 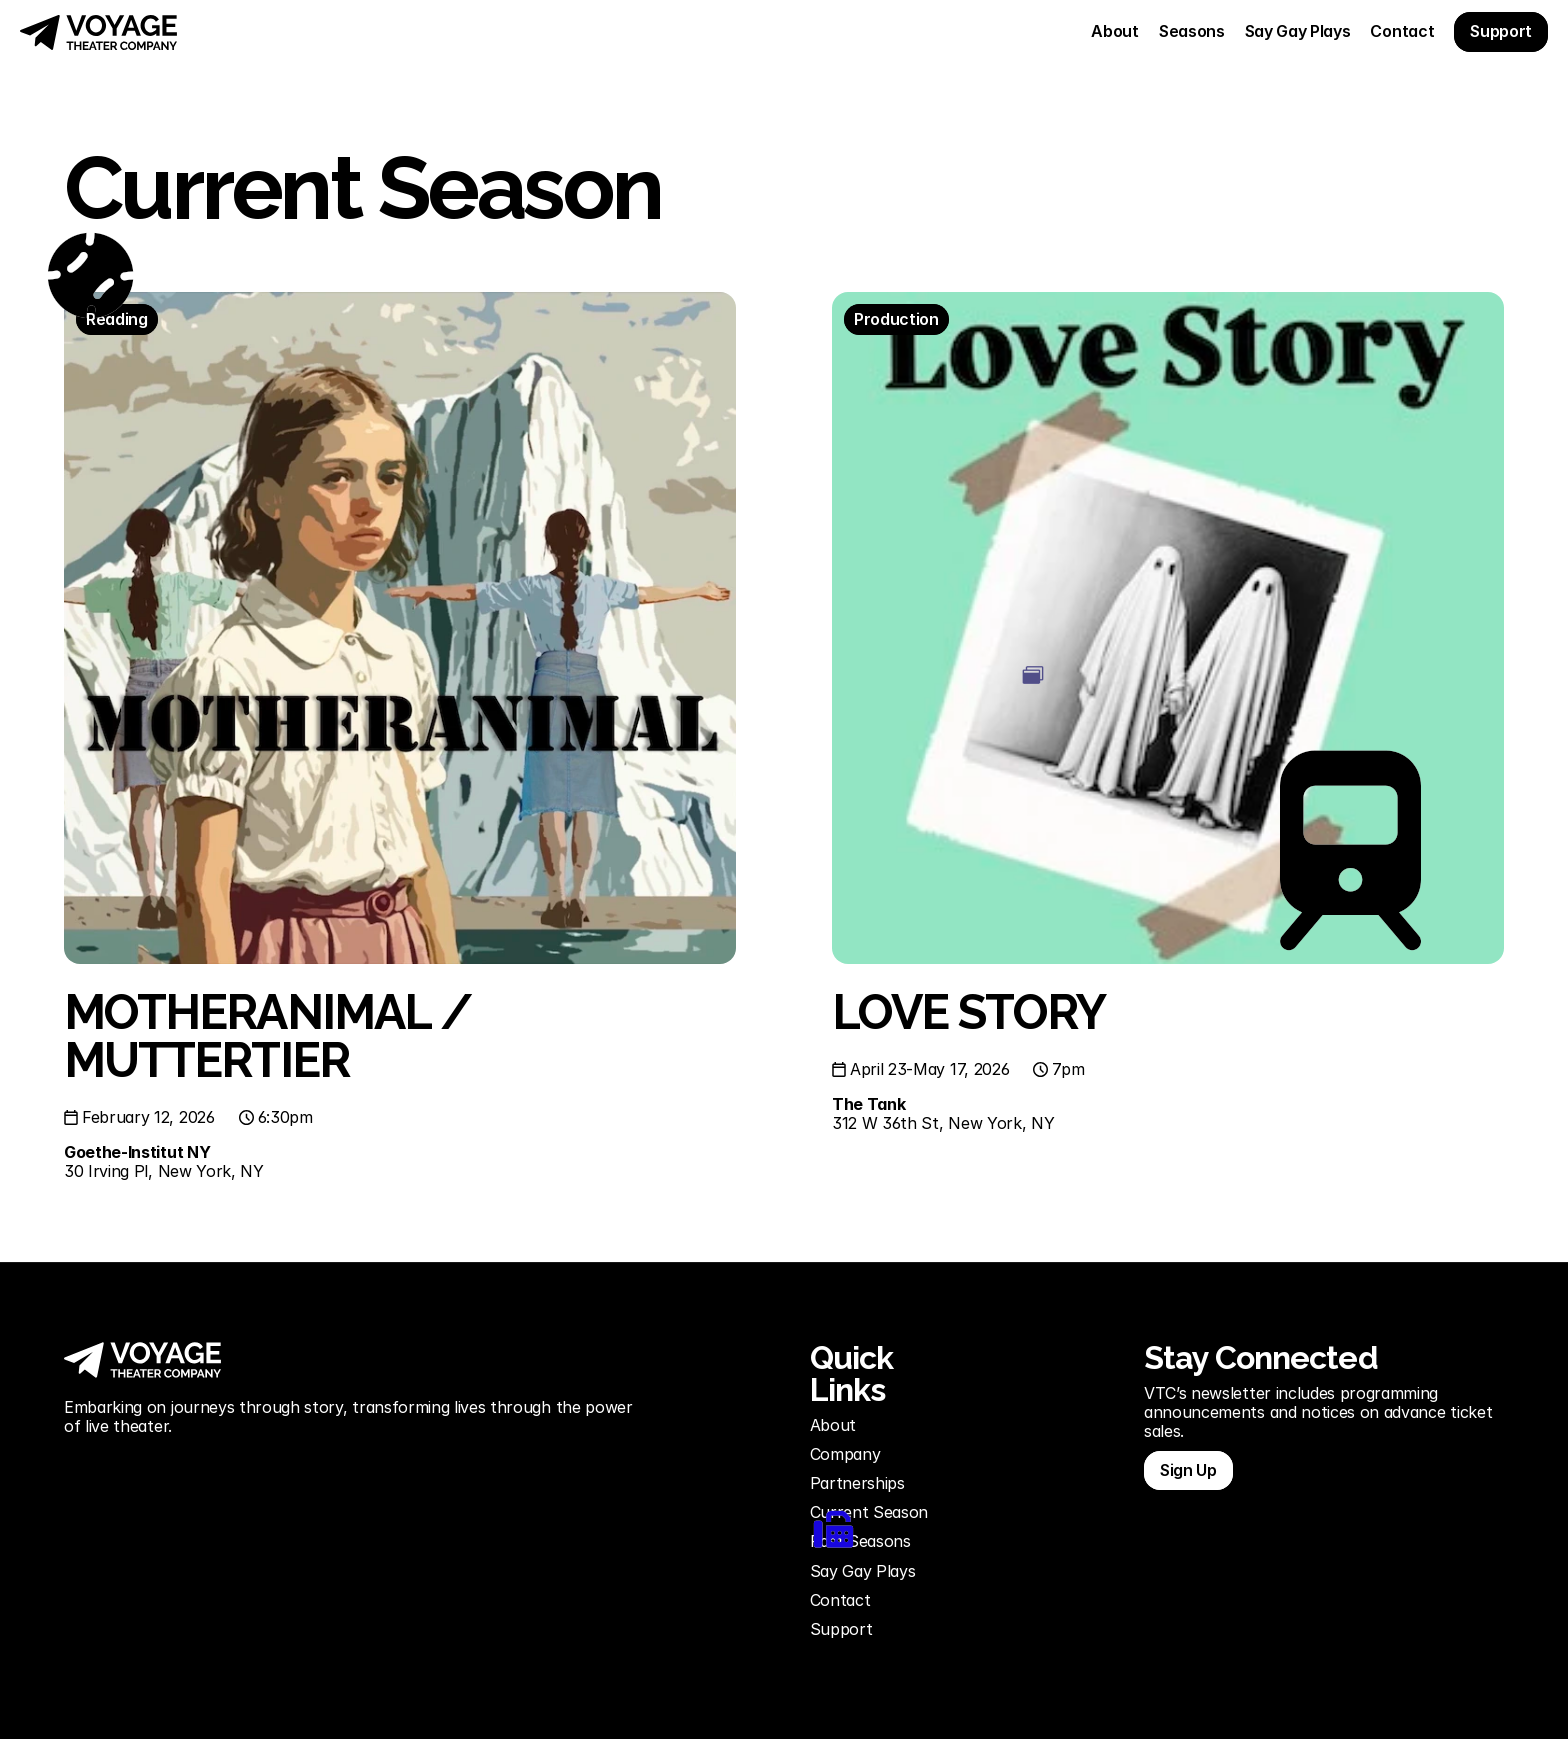 I want to click on view open browser windows, so click(x=1033, y=675).